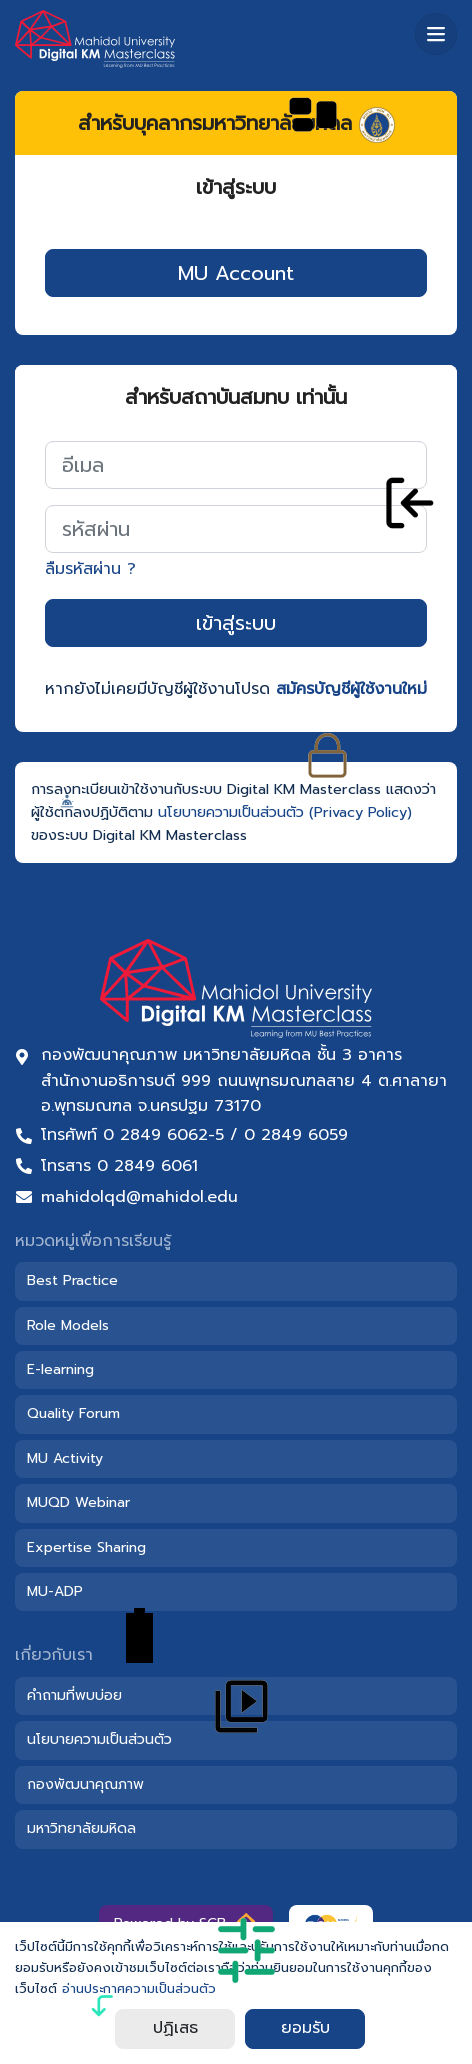 Image resolution: width=472 pixels, height=2064 pixels. What do you see at coordinates (327, 756) in the screenshot?
I see `indicates a locked or secure item` at bounding box center [327, 756].